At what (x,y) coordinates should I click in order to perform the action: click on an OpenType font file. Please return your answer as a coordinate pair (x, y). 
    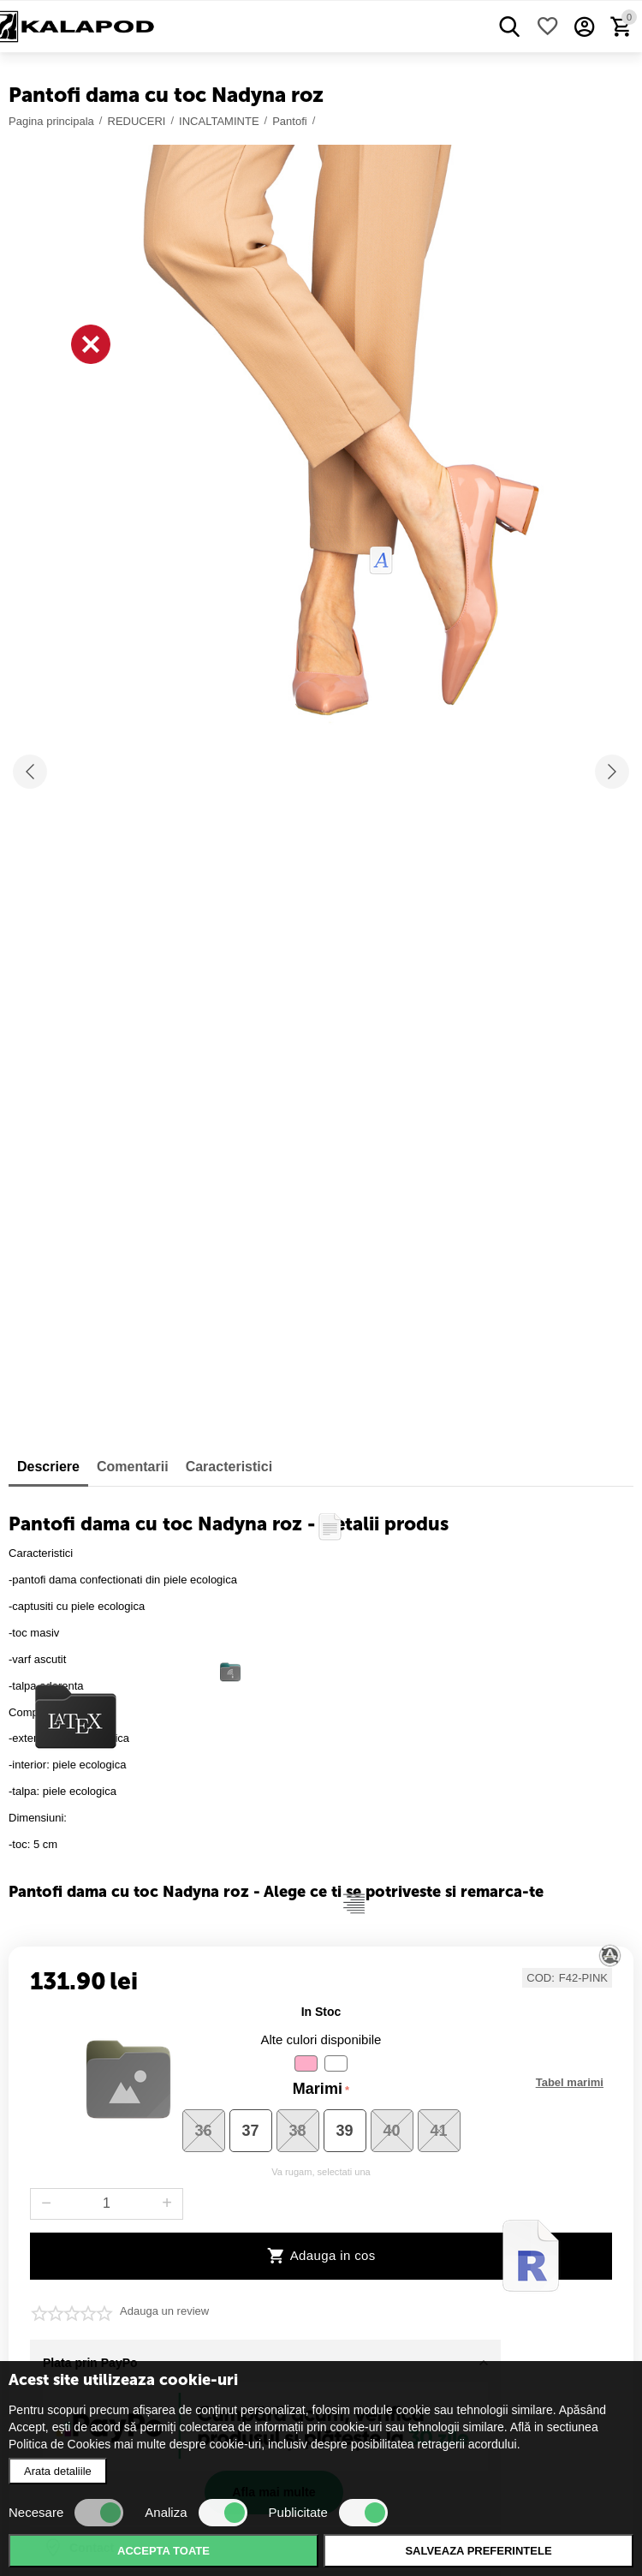
    Looking at the image, I should click on (381, 560).